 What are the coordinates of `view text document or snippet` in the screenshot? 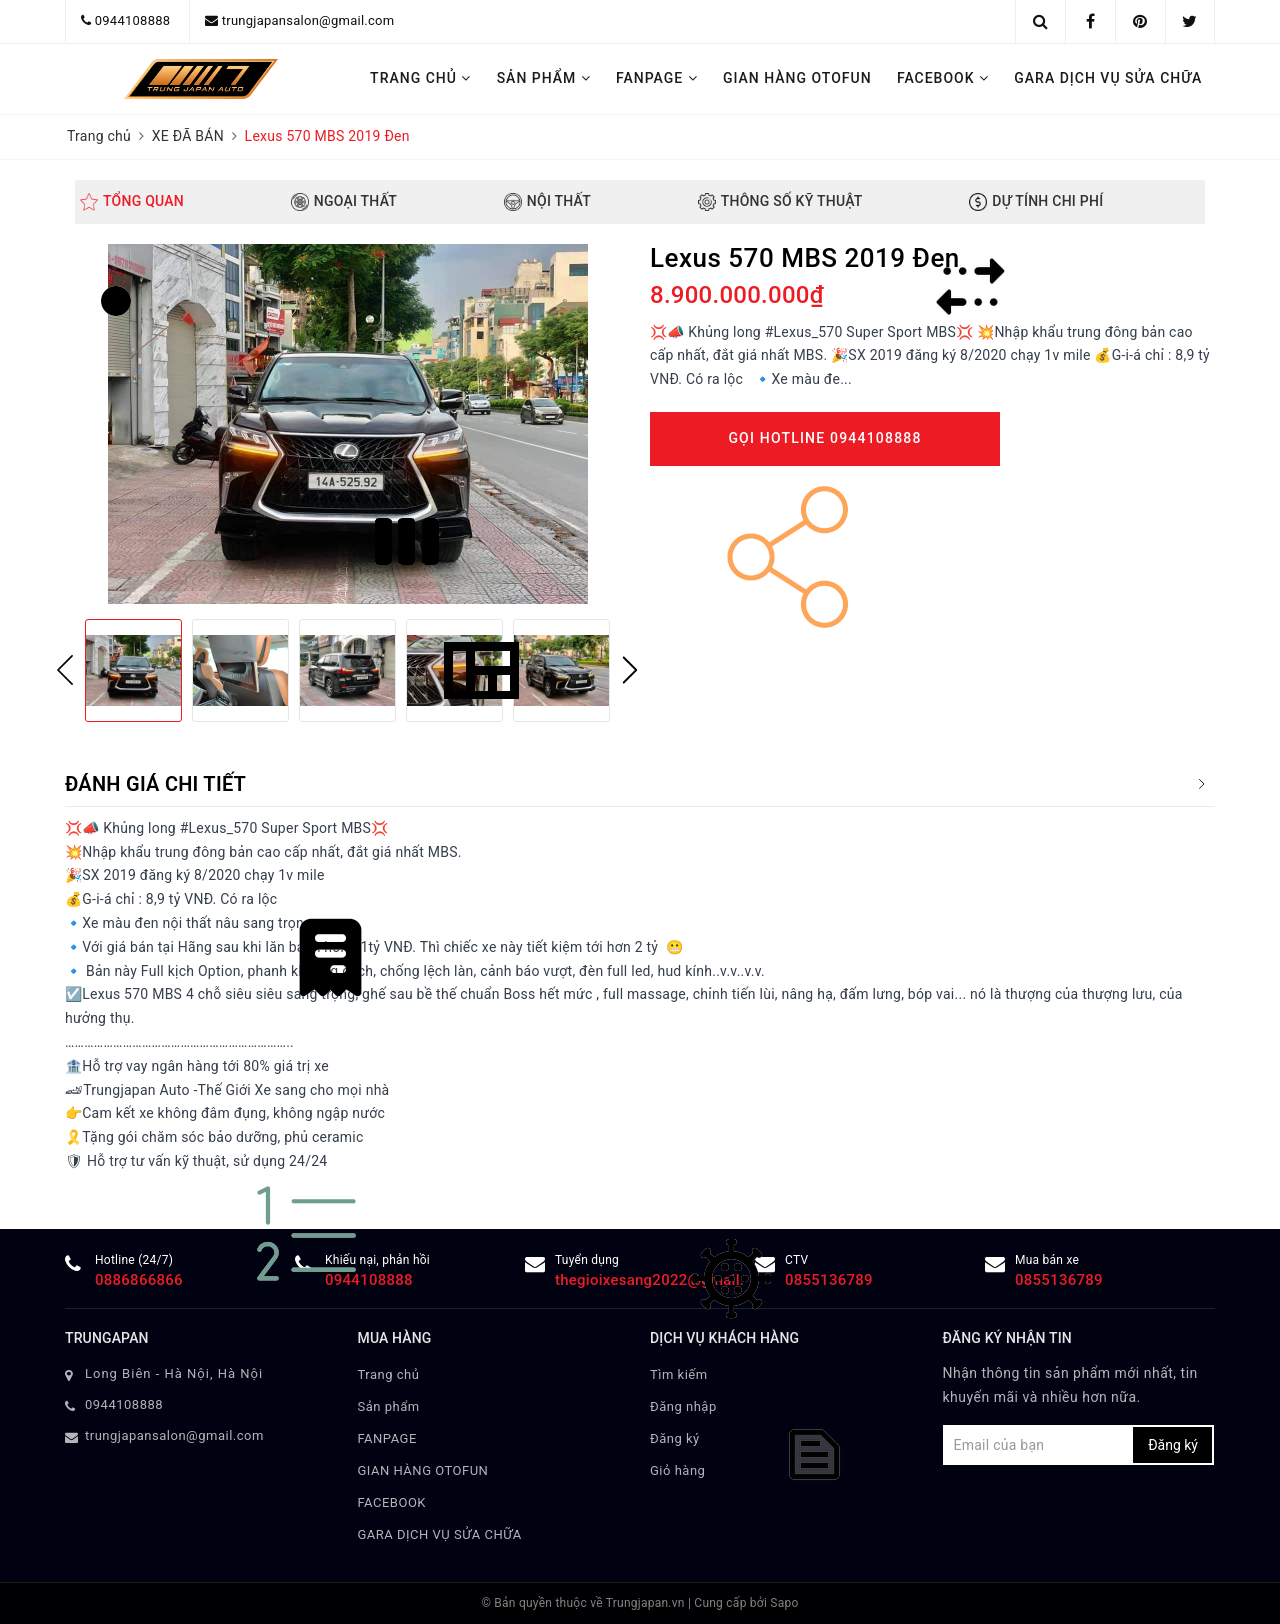 It's located at (814, 1454).